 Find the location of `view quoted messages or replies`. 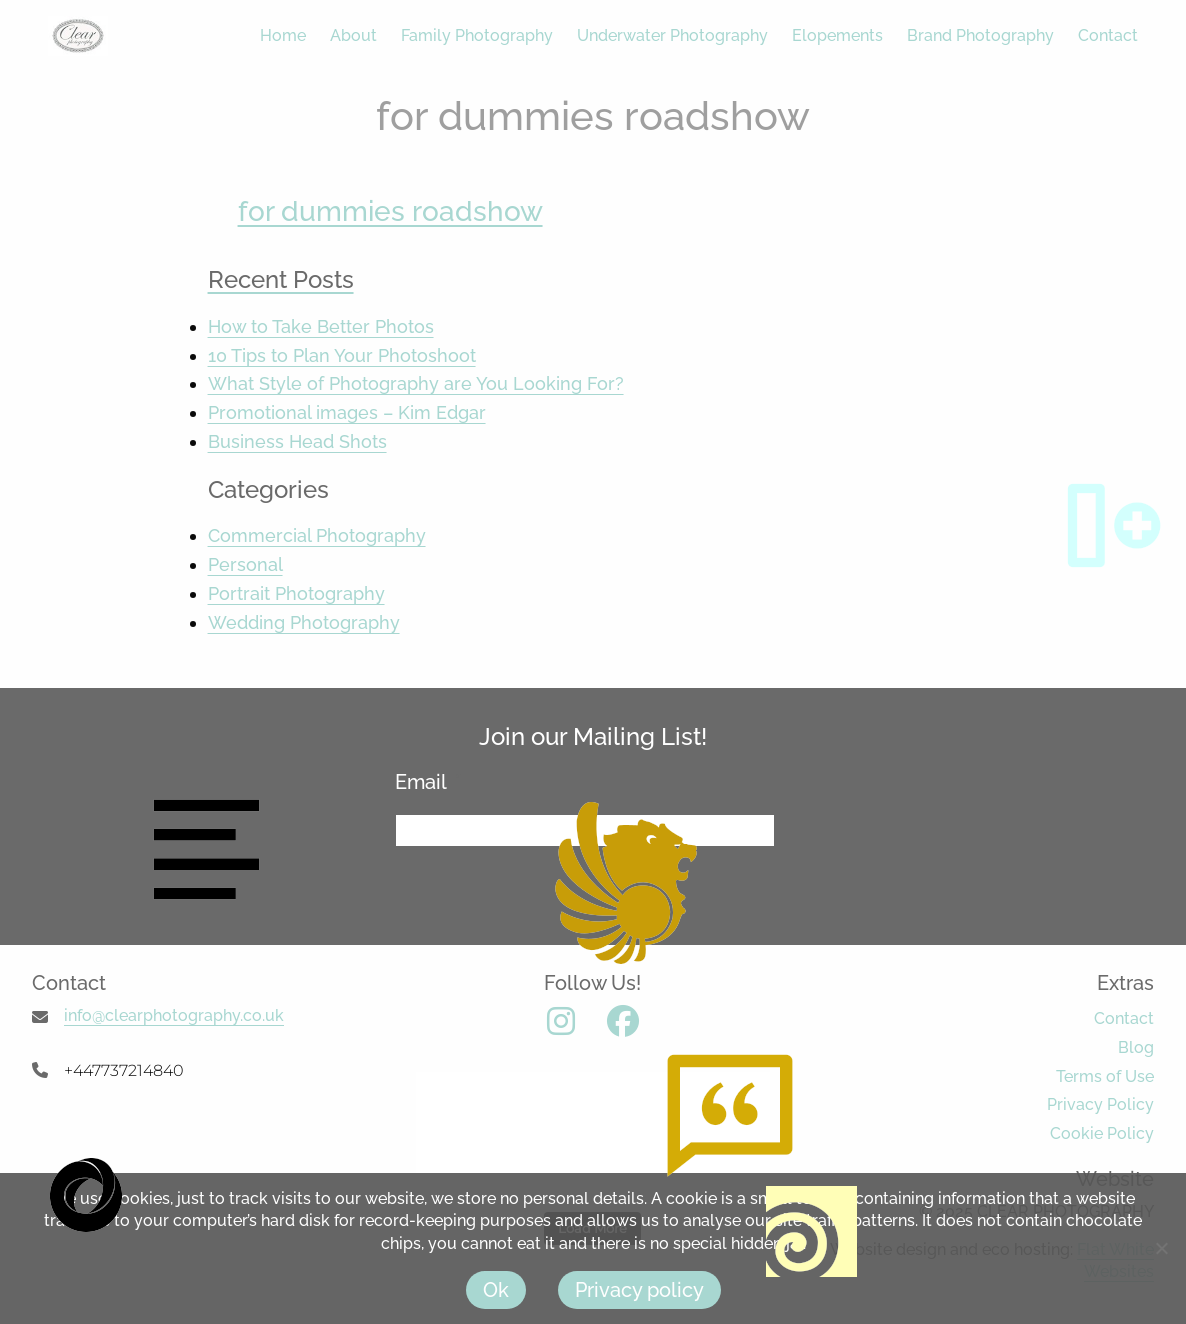

view quoted messages or replies is located at coordinates (730, 1111).